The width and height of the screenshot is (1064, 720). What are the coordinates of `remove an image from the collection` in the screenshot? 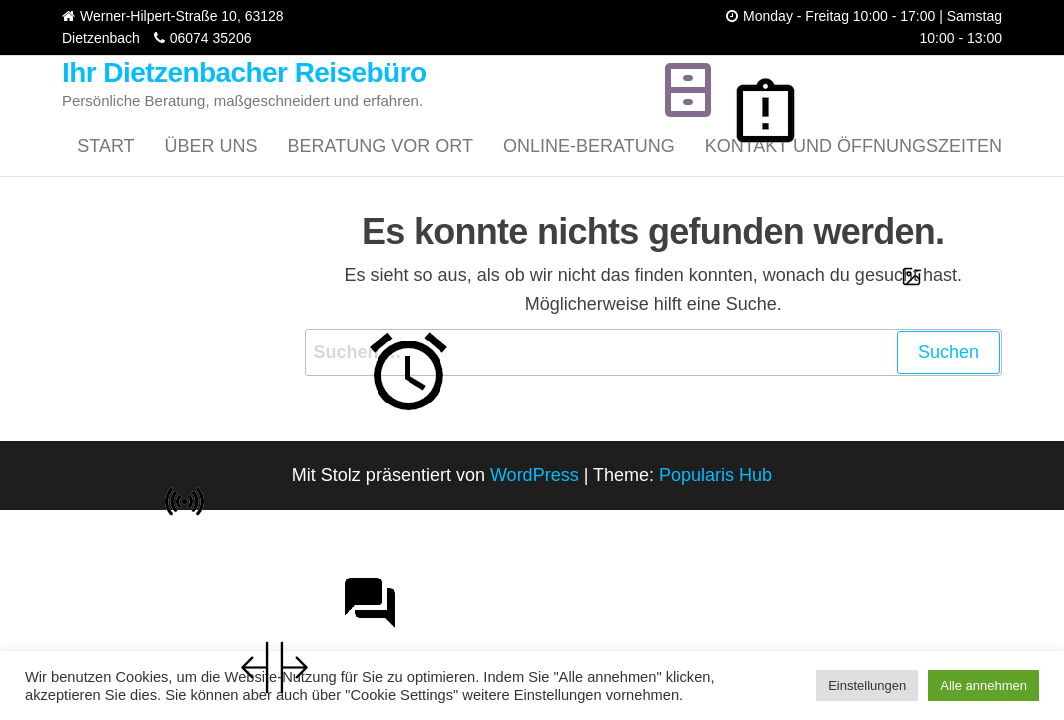 It's located at (911, 276).